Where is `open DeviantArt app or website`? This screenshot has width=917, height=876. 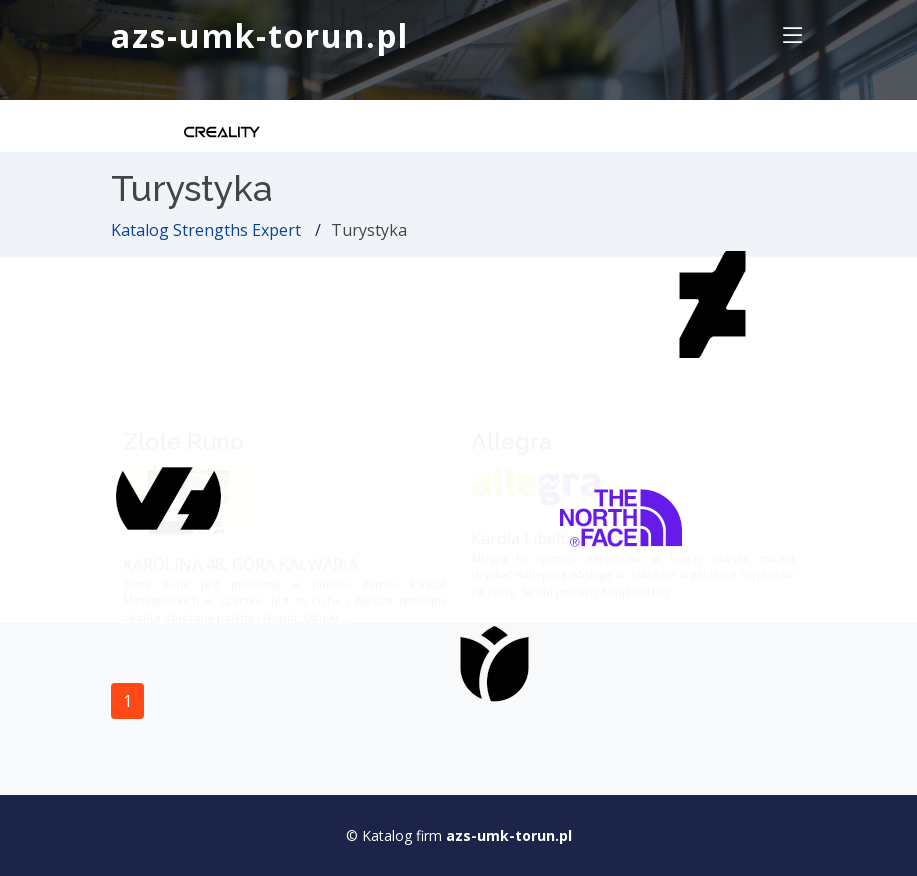
open DeviantArt app or website is located at coordinates (712, 304).